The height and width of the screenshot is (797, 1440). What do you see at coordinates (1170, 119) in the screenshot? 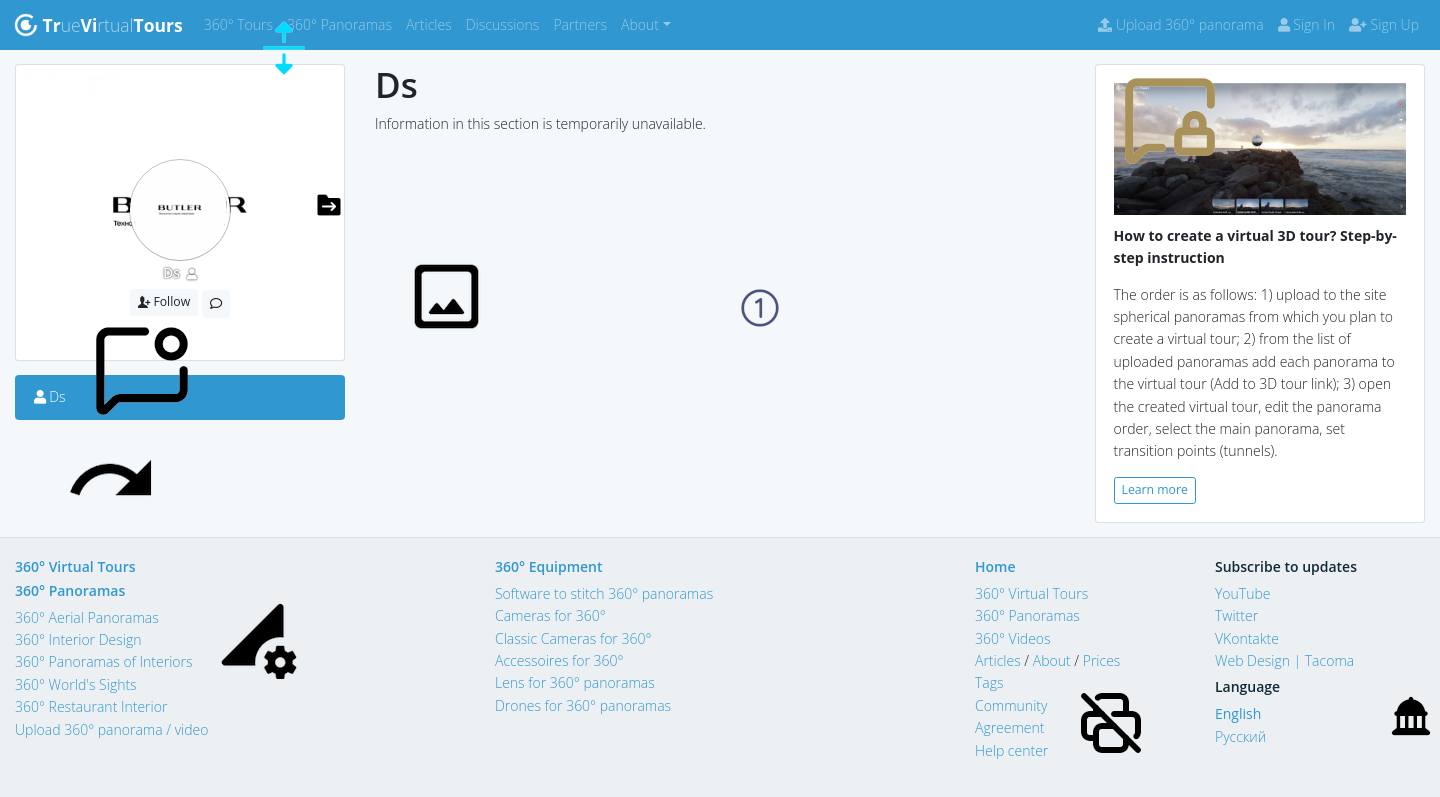
I see `access encrypted or private messages` at bounding box center [1170, 119].